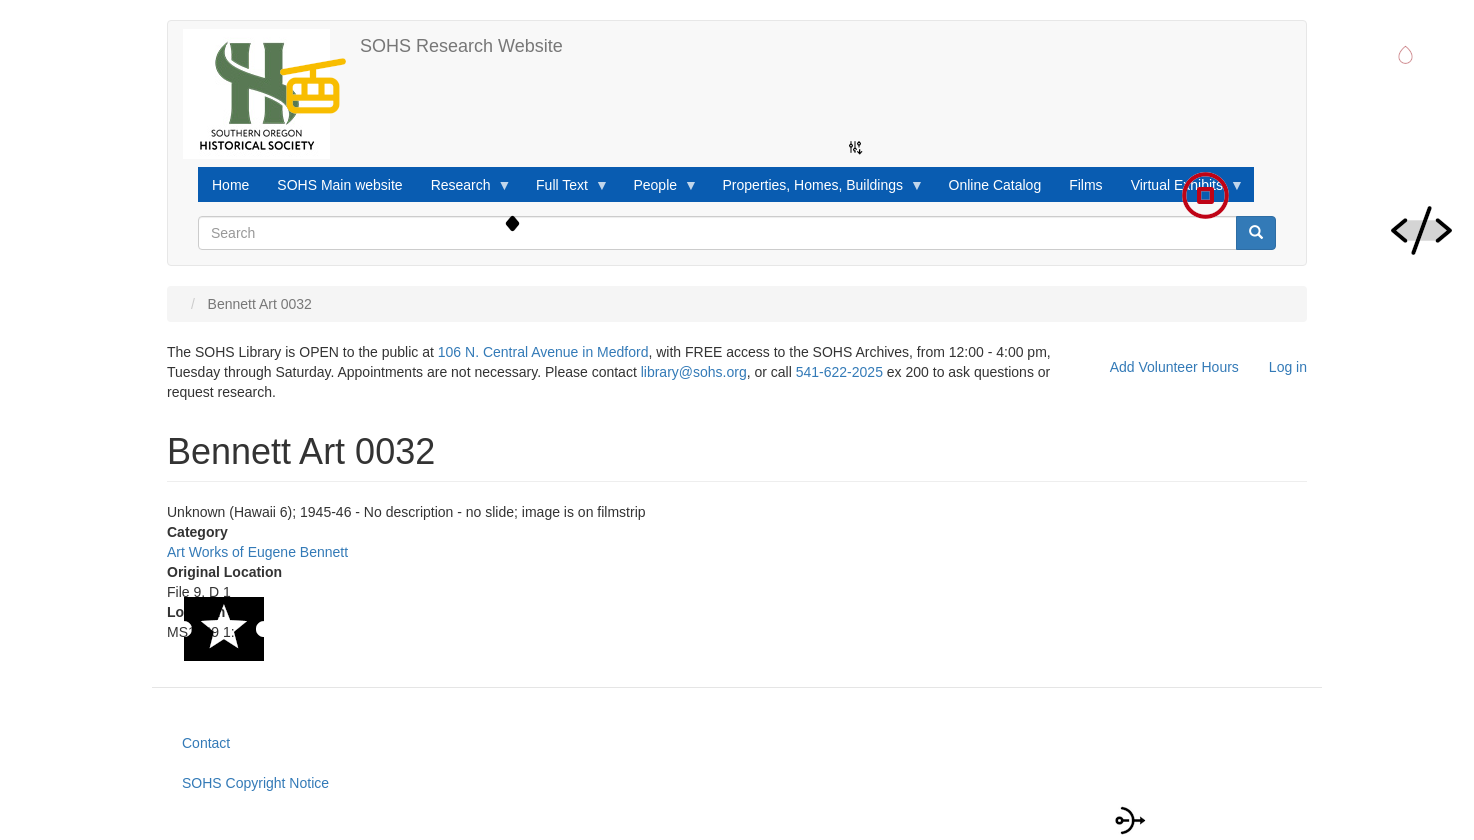  Describe the element at coordinates (224, 629) in the screenshot. I see `view nearby events or entertainment` at that location.